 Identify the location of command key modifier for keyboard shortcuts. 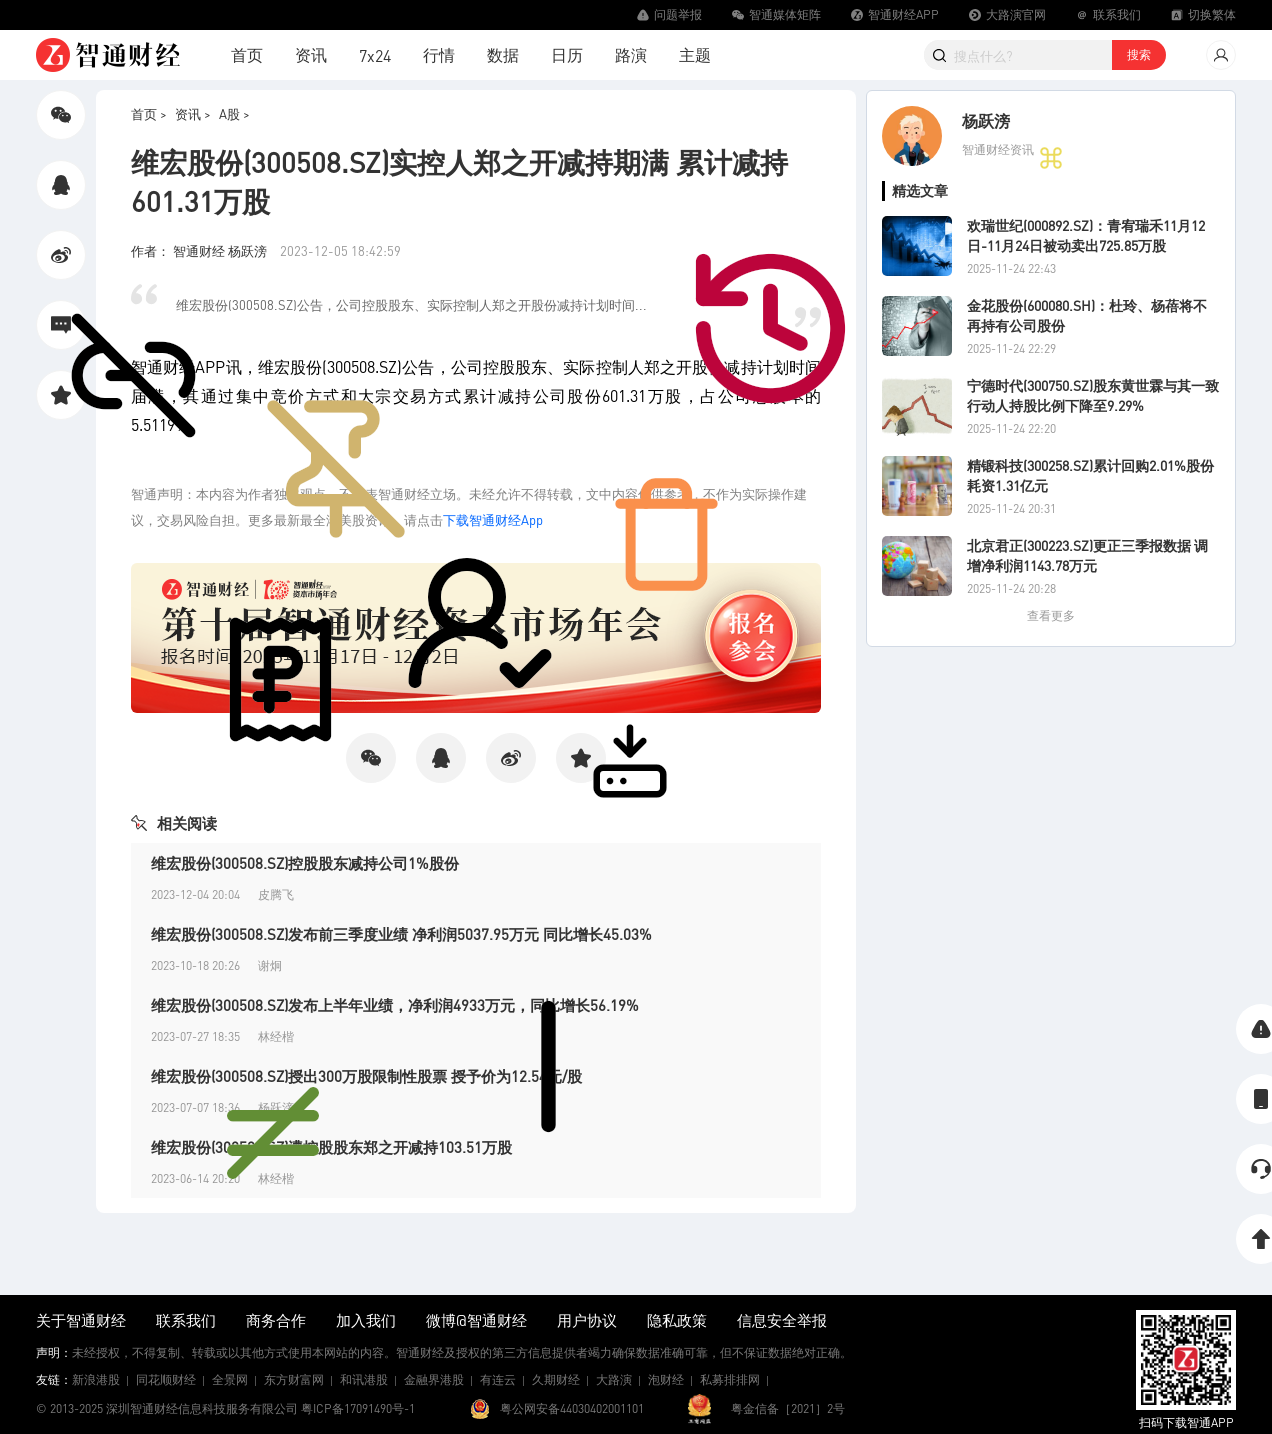
(1051, 158).